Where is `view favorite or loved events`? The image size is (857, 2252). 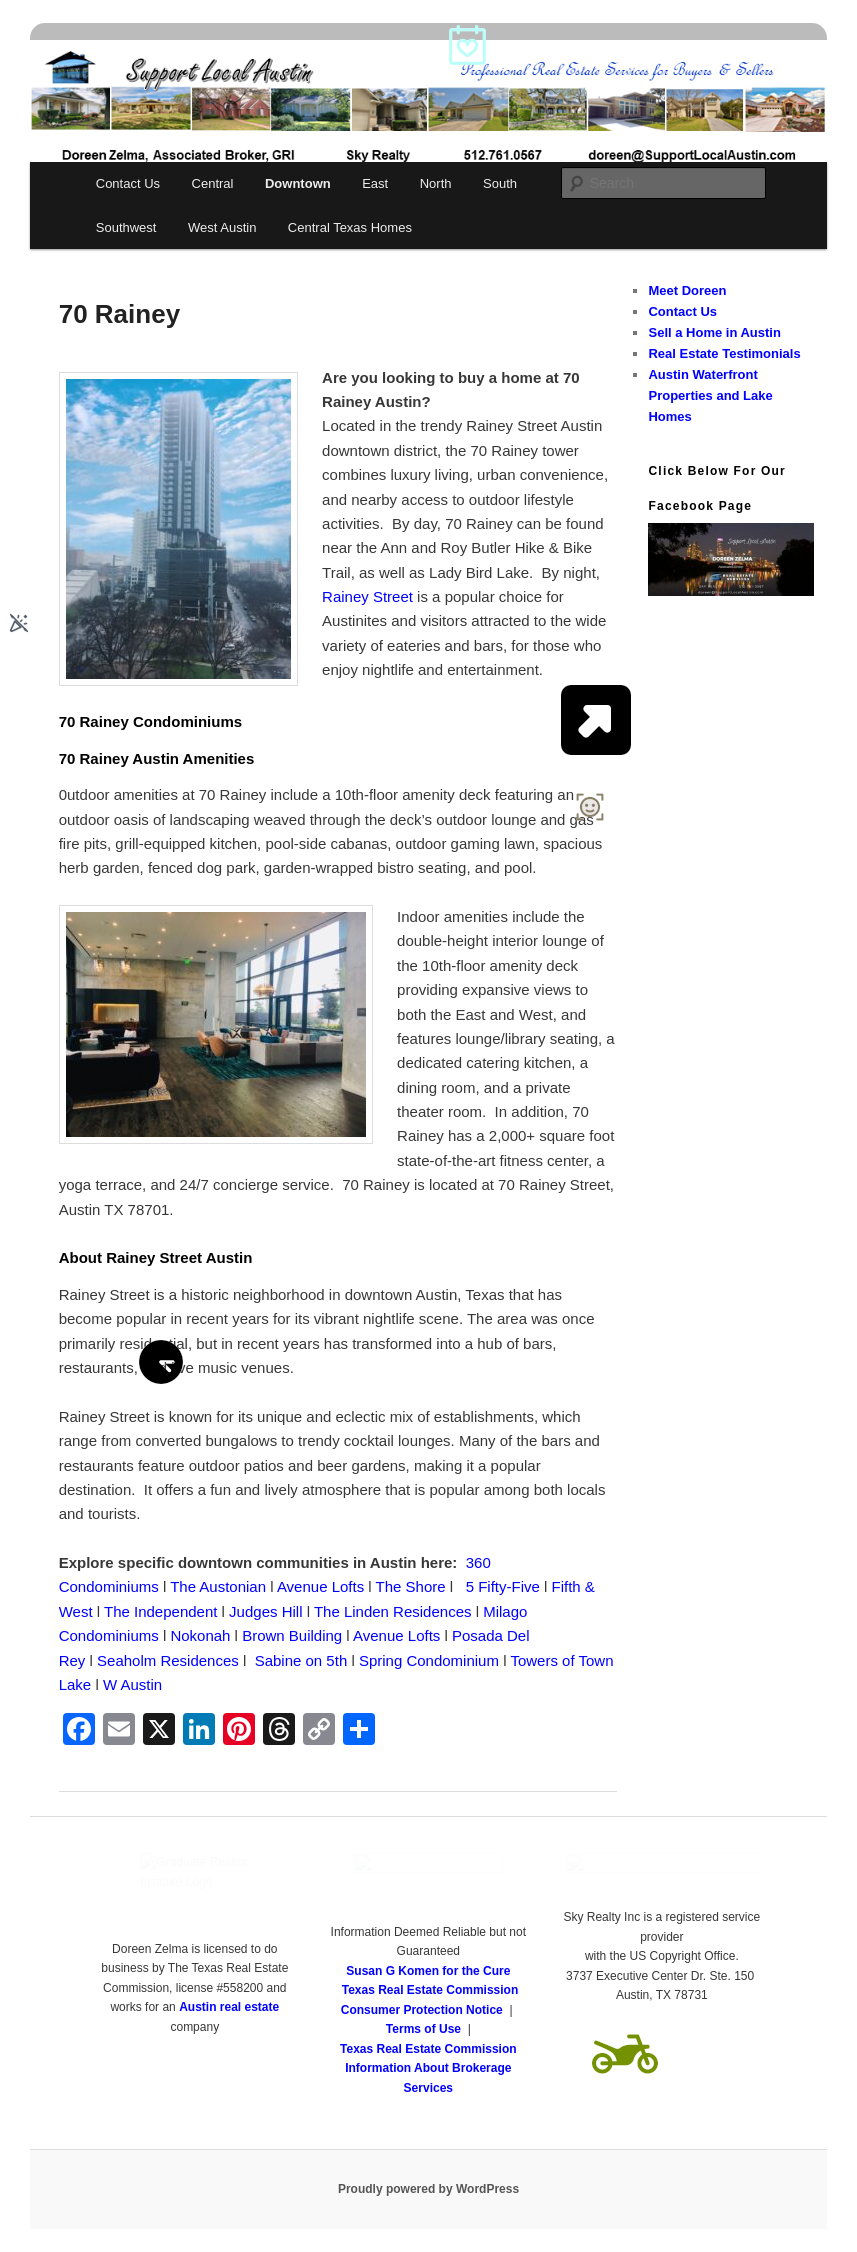
view favorite or loved events is located at coordinates (467, 46).